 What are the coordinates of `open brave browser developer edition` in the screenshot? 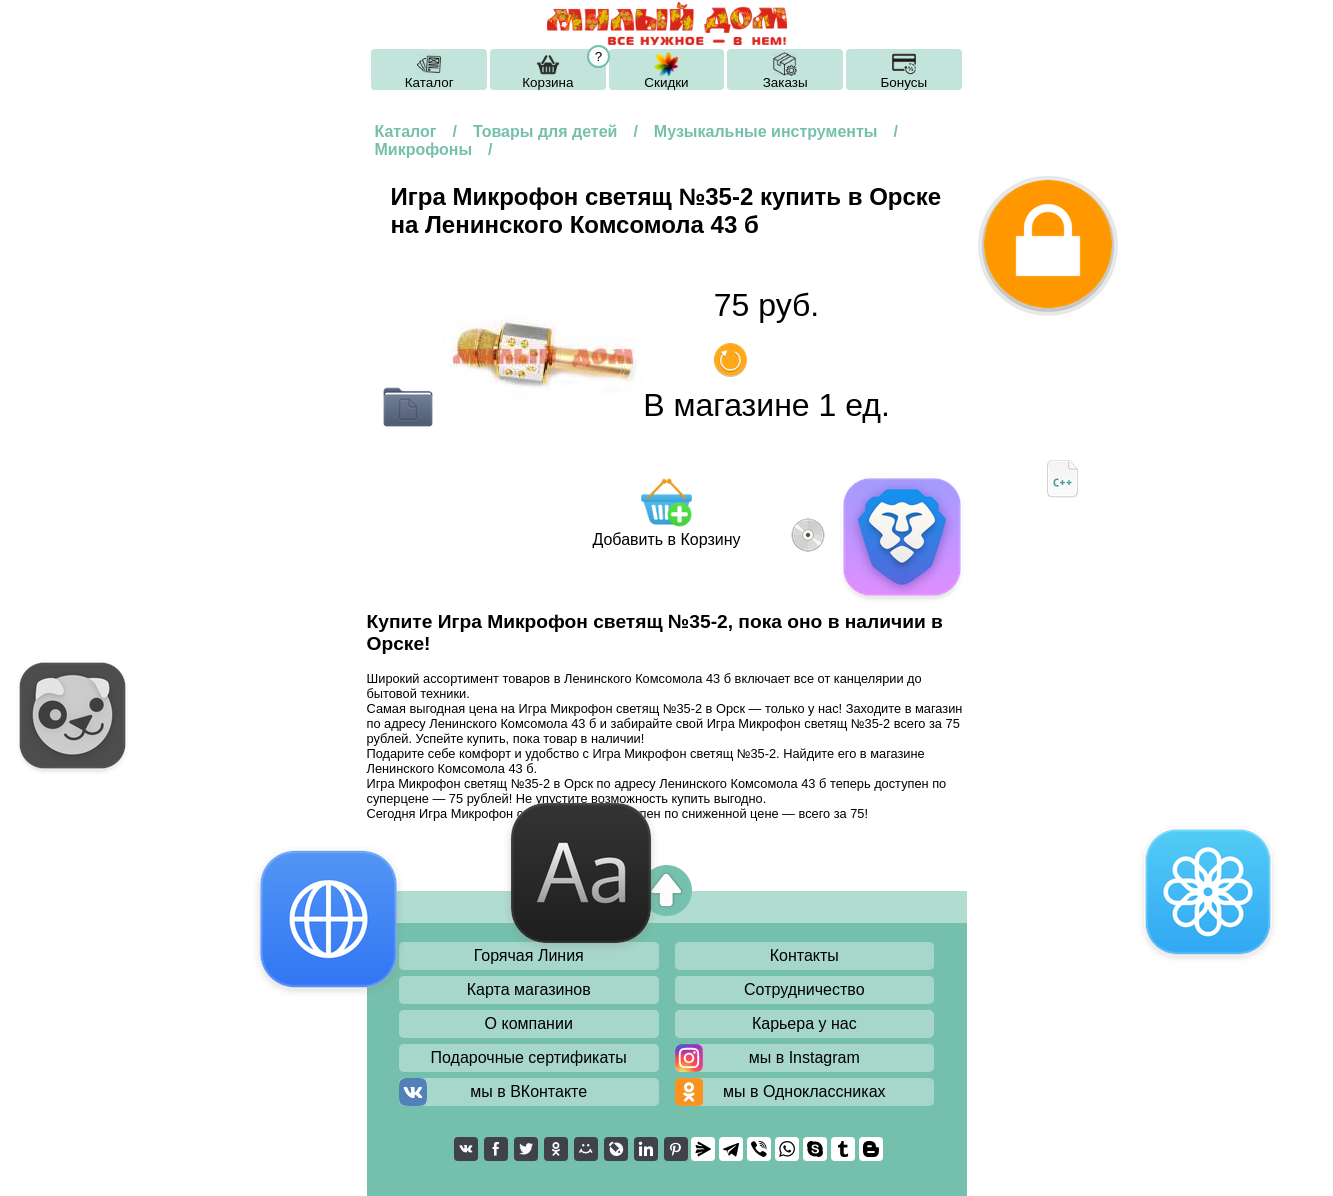 It's located at (902, 537).